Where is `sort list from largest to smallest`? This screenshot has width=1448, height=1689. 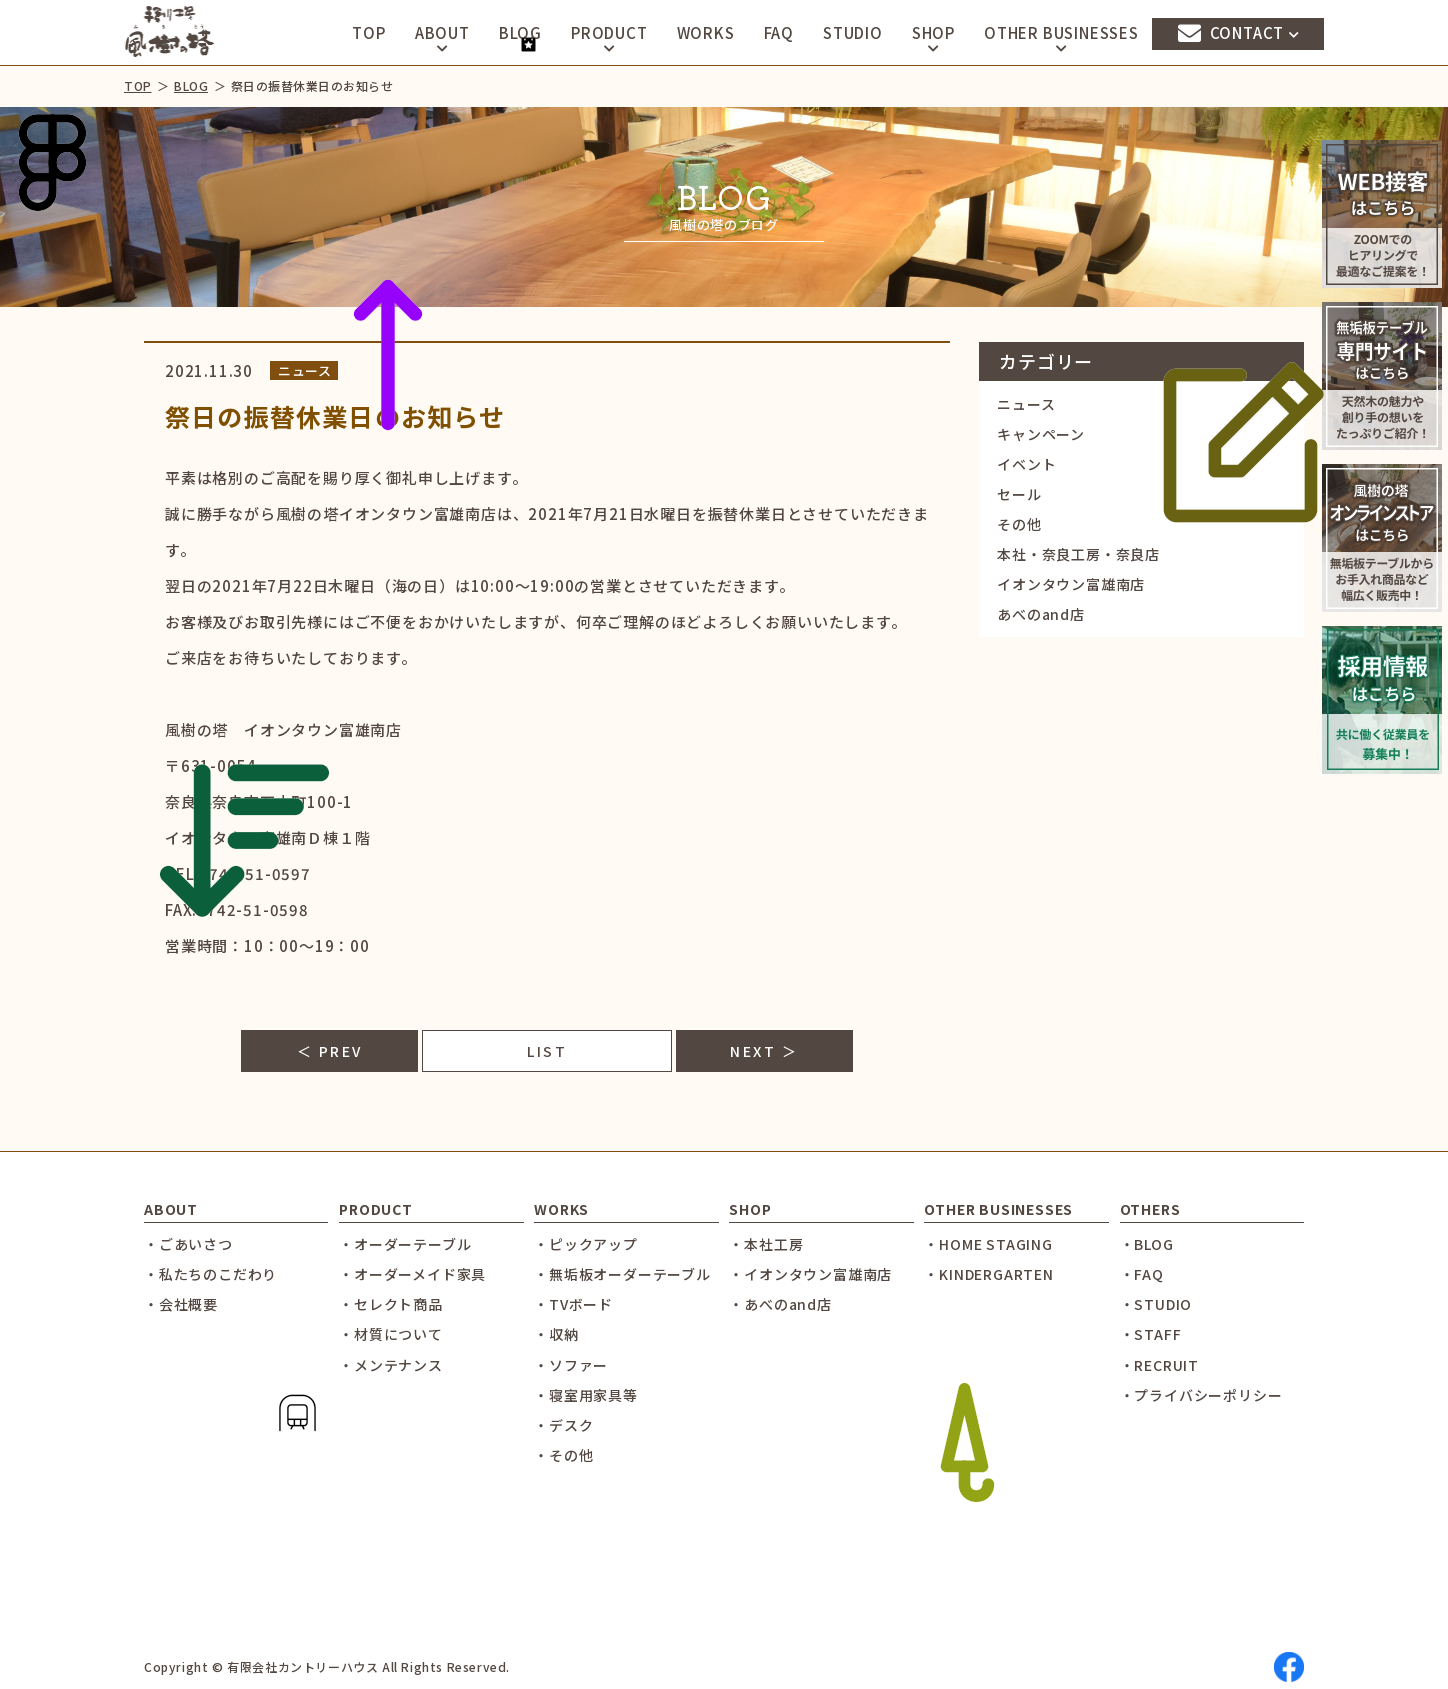
sort list from largest to smallest is located at coordinates (244, 840).